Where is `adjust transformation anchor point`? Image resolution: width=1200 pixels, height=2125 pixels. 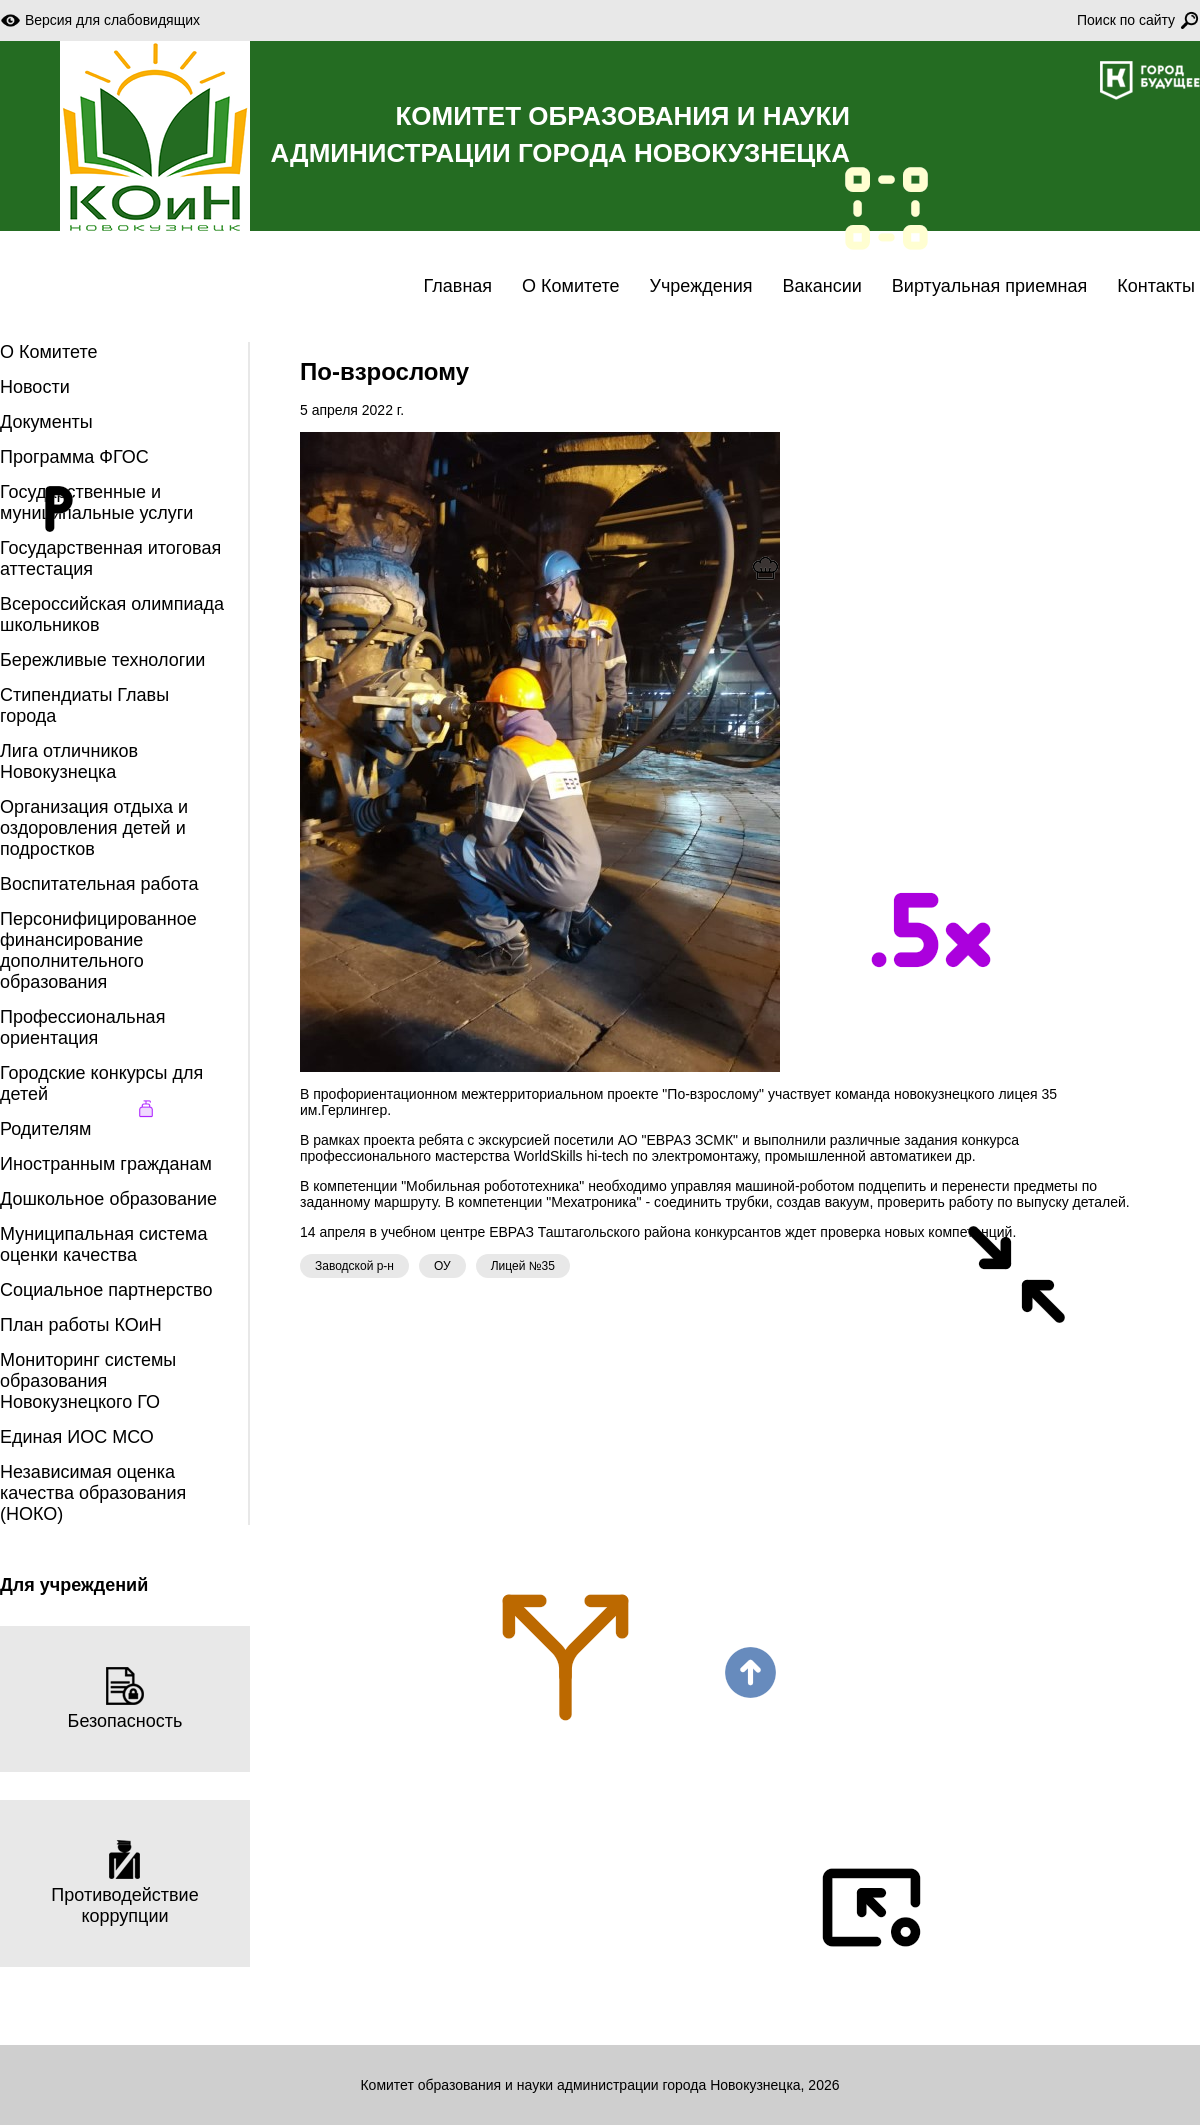 adjust transformation anchor point is located at coordinates (886, 208).